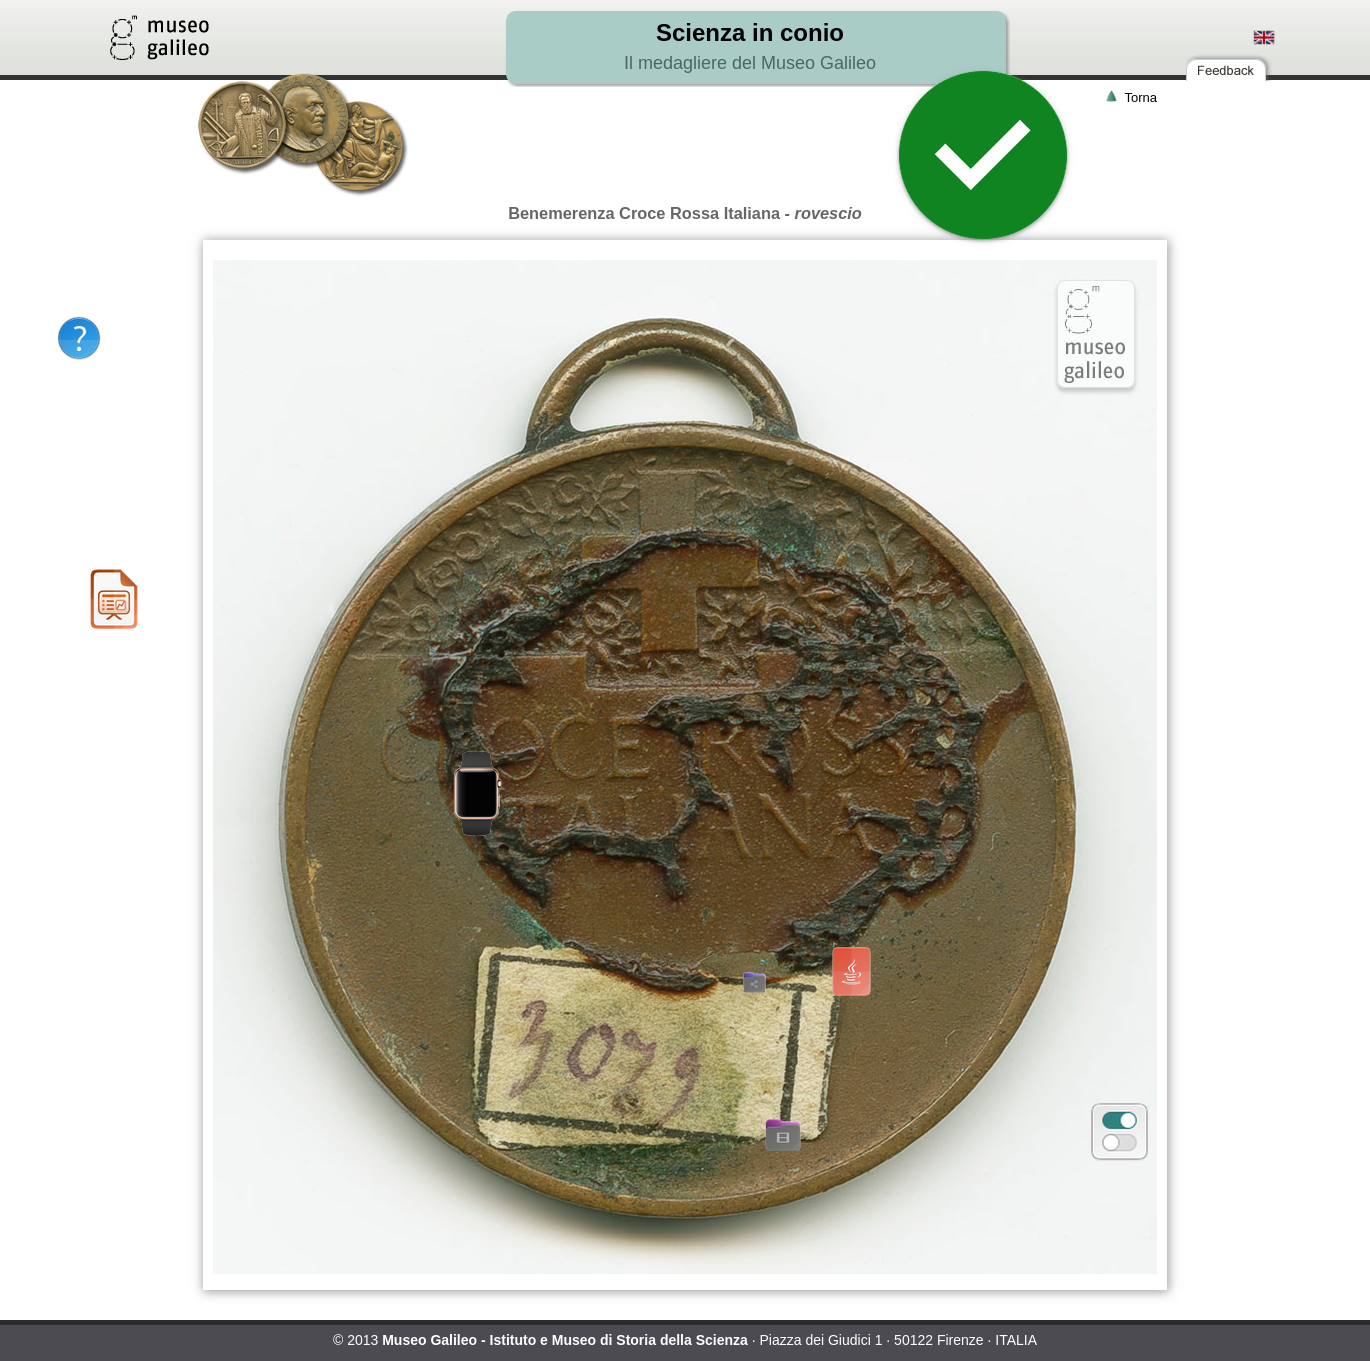 Image resolution: width=1370 pixels, height=1361 pixels. What do you see at coordinates (79, 338) in the screenshot?
I see `access help documentation or support` at bounding box center [79, 338].